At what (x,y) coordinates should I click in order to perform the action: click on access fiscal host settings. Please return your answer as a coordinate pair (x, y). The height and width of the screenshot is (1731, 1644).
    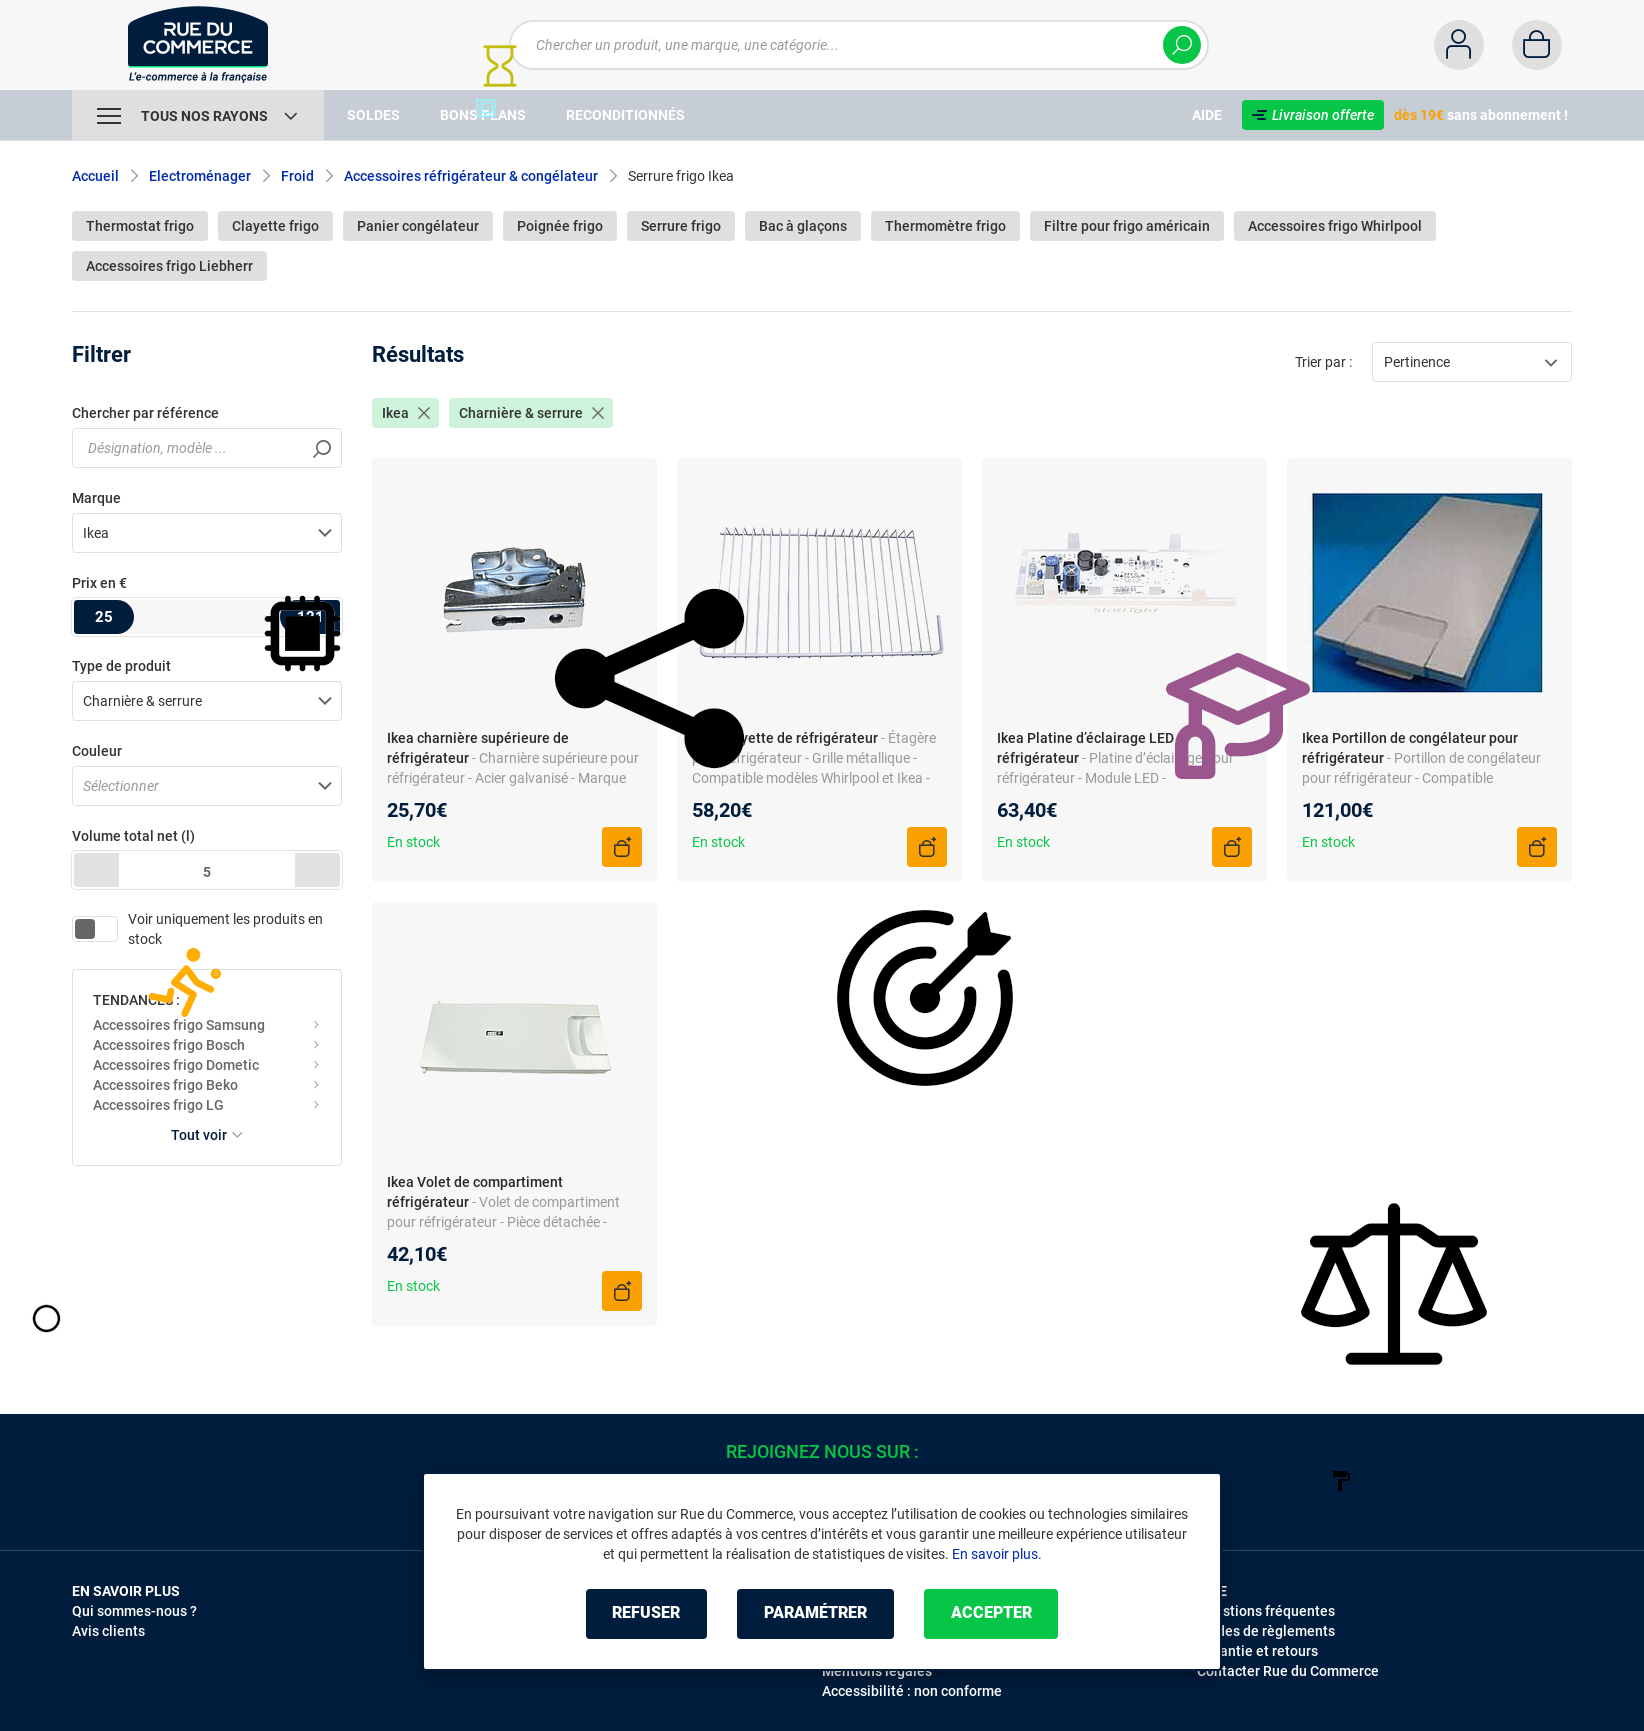
    Looking at the image, I should click on (486, 109).